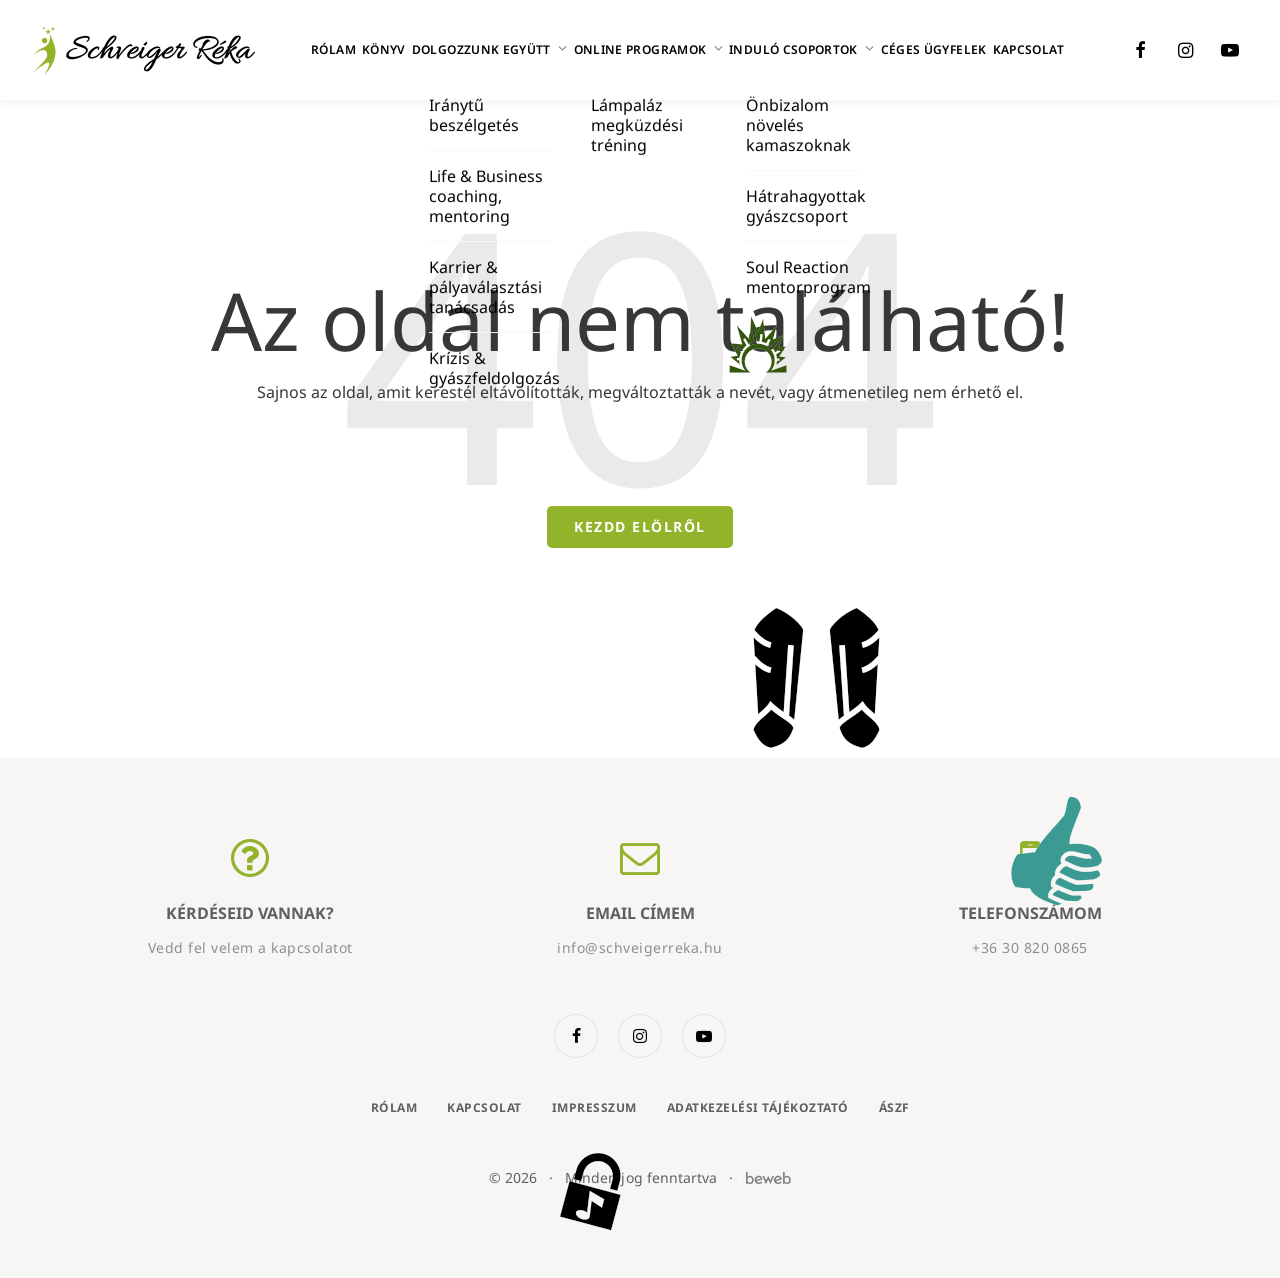 This screenshot has width=1280, height=1278. I want to click on like or upvote content, so click(1059, 851).